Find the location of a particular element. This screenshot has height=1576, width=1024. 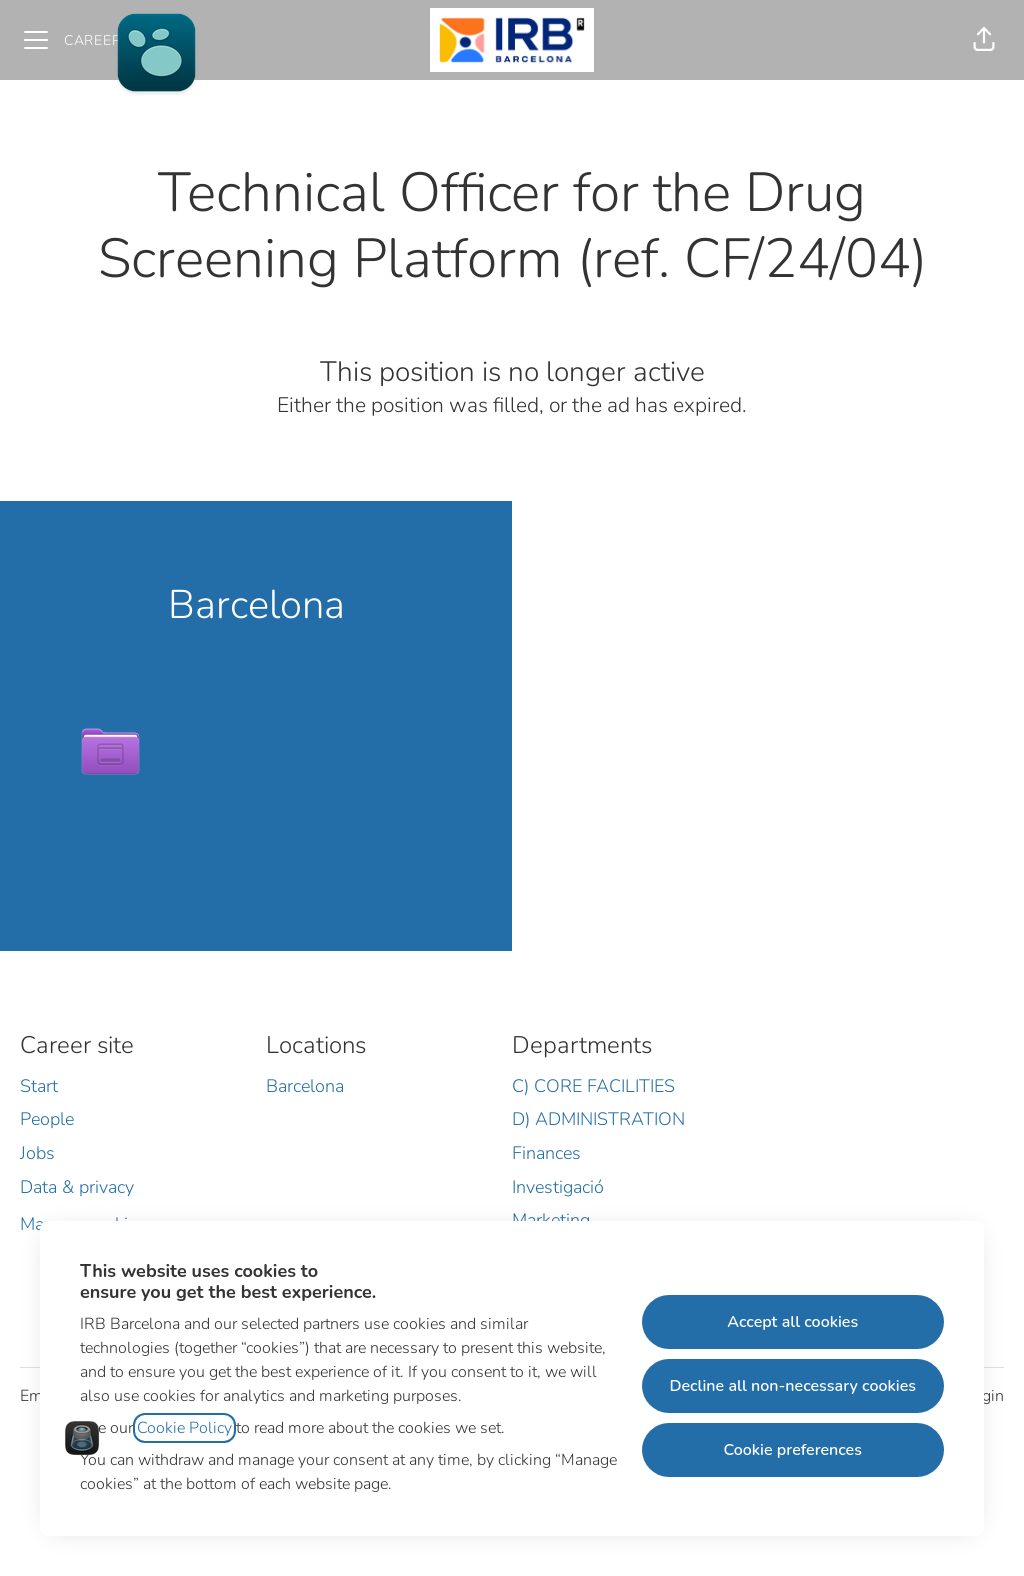

open Preview app to view images and PDFs is located at coordinates (82, 1438).